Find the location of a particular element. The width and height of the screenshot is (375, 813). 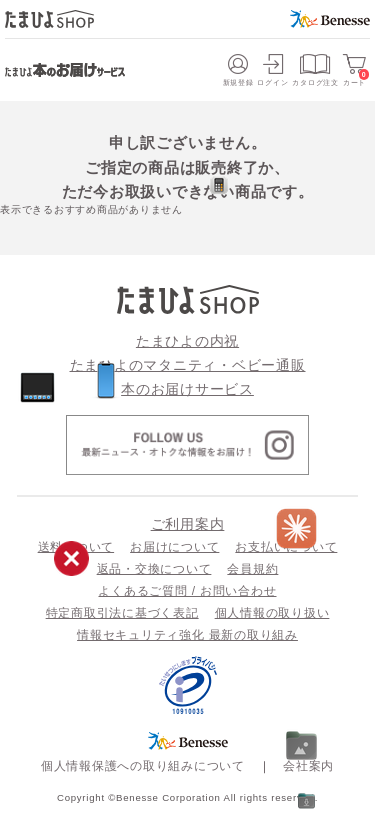

access the dock settings or preferences is located at coordinates (37, 387).